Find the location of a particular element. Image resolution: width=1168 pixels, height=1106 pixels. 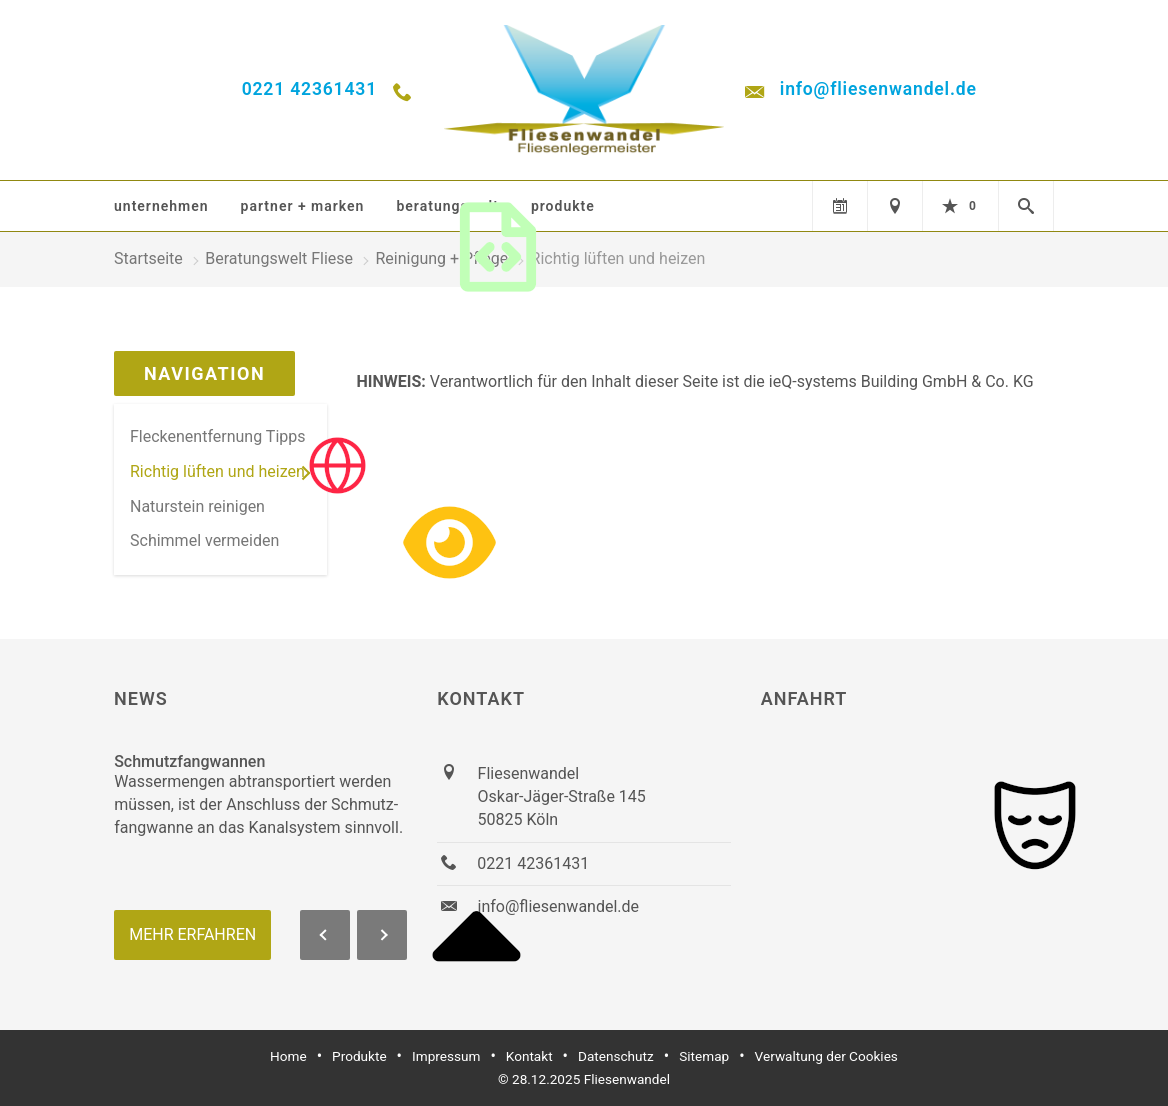

view source code file is located at coordinates (498, 247).